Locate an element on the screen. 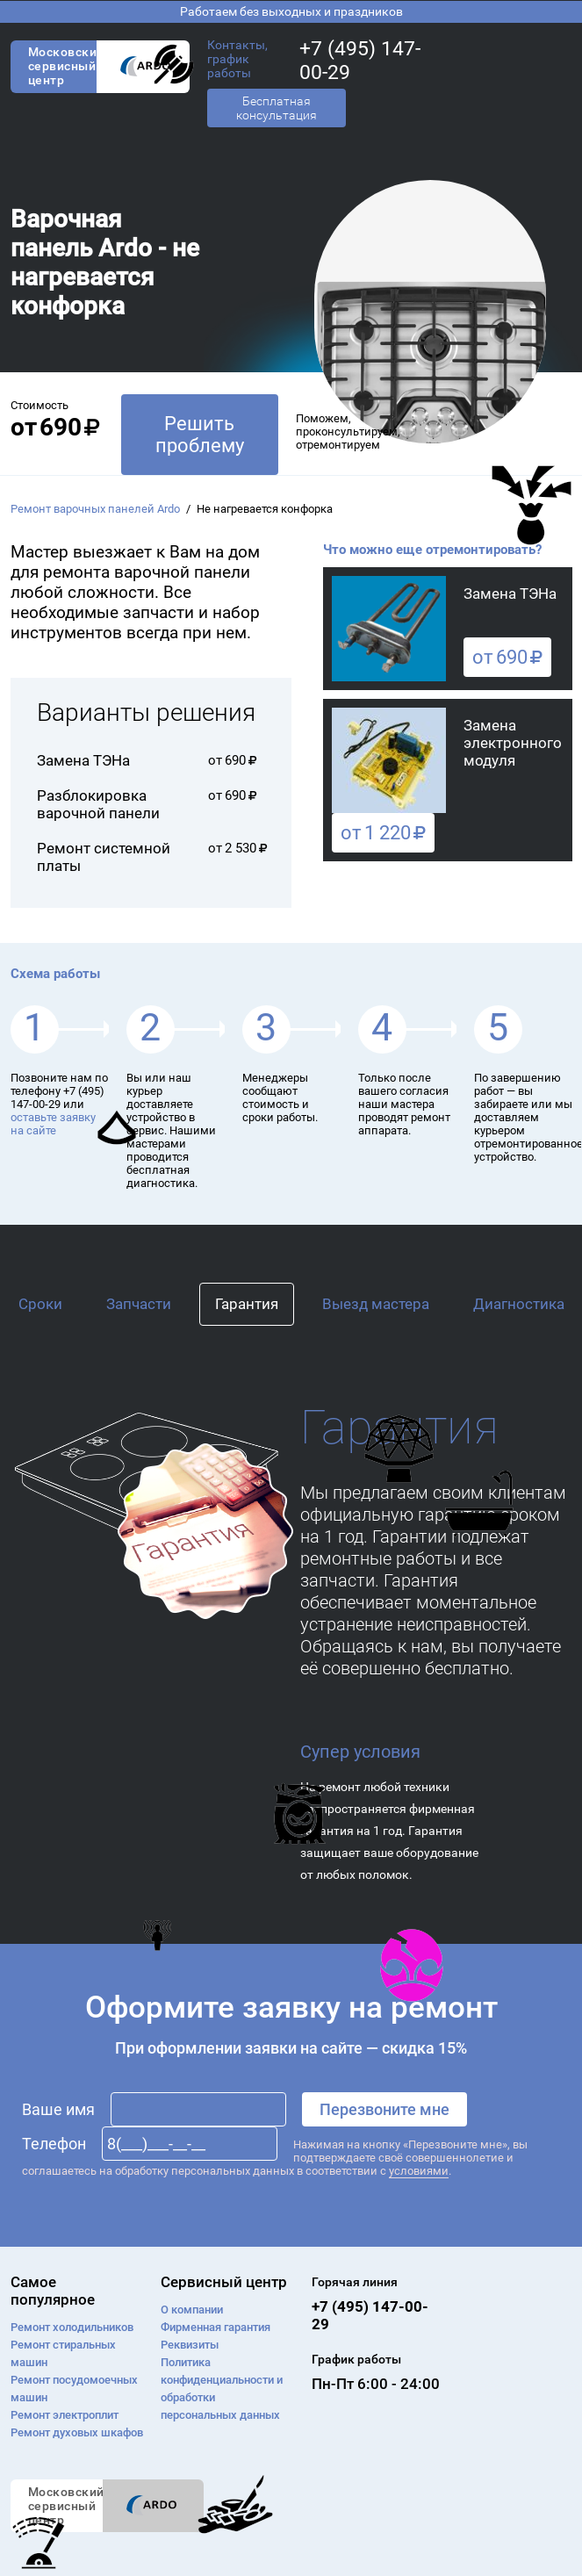 This screenshot has height=2576, width=582. indicates private first class military rank is located at coordinates (117, 1127).